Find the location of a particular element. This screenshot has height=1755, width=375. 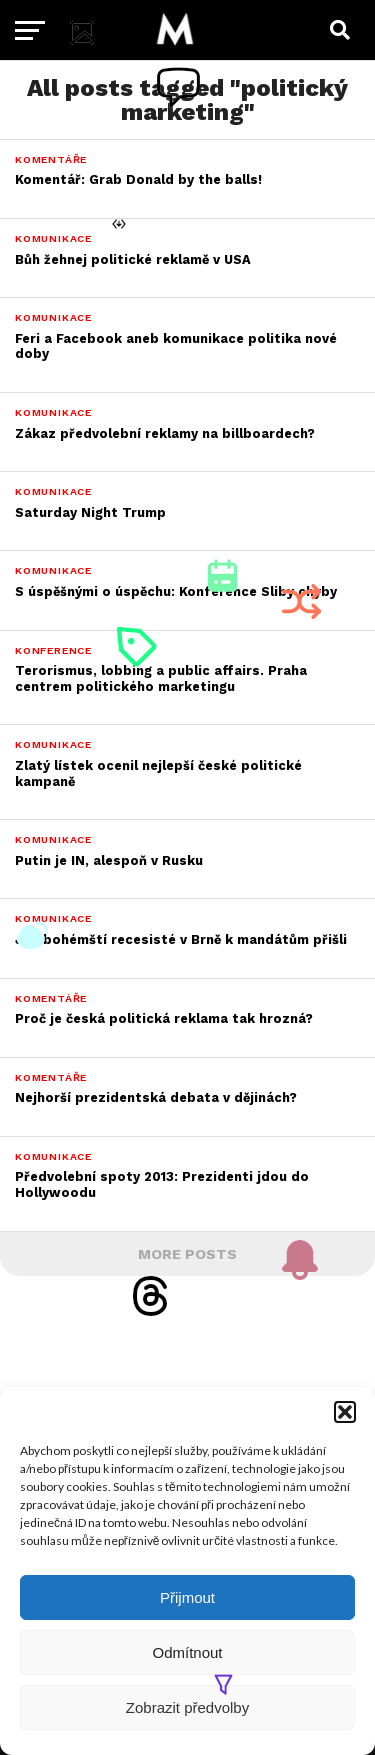

view or manage tags is located at coordinates (134, 644).